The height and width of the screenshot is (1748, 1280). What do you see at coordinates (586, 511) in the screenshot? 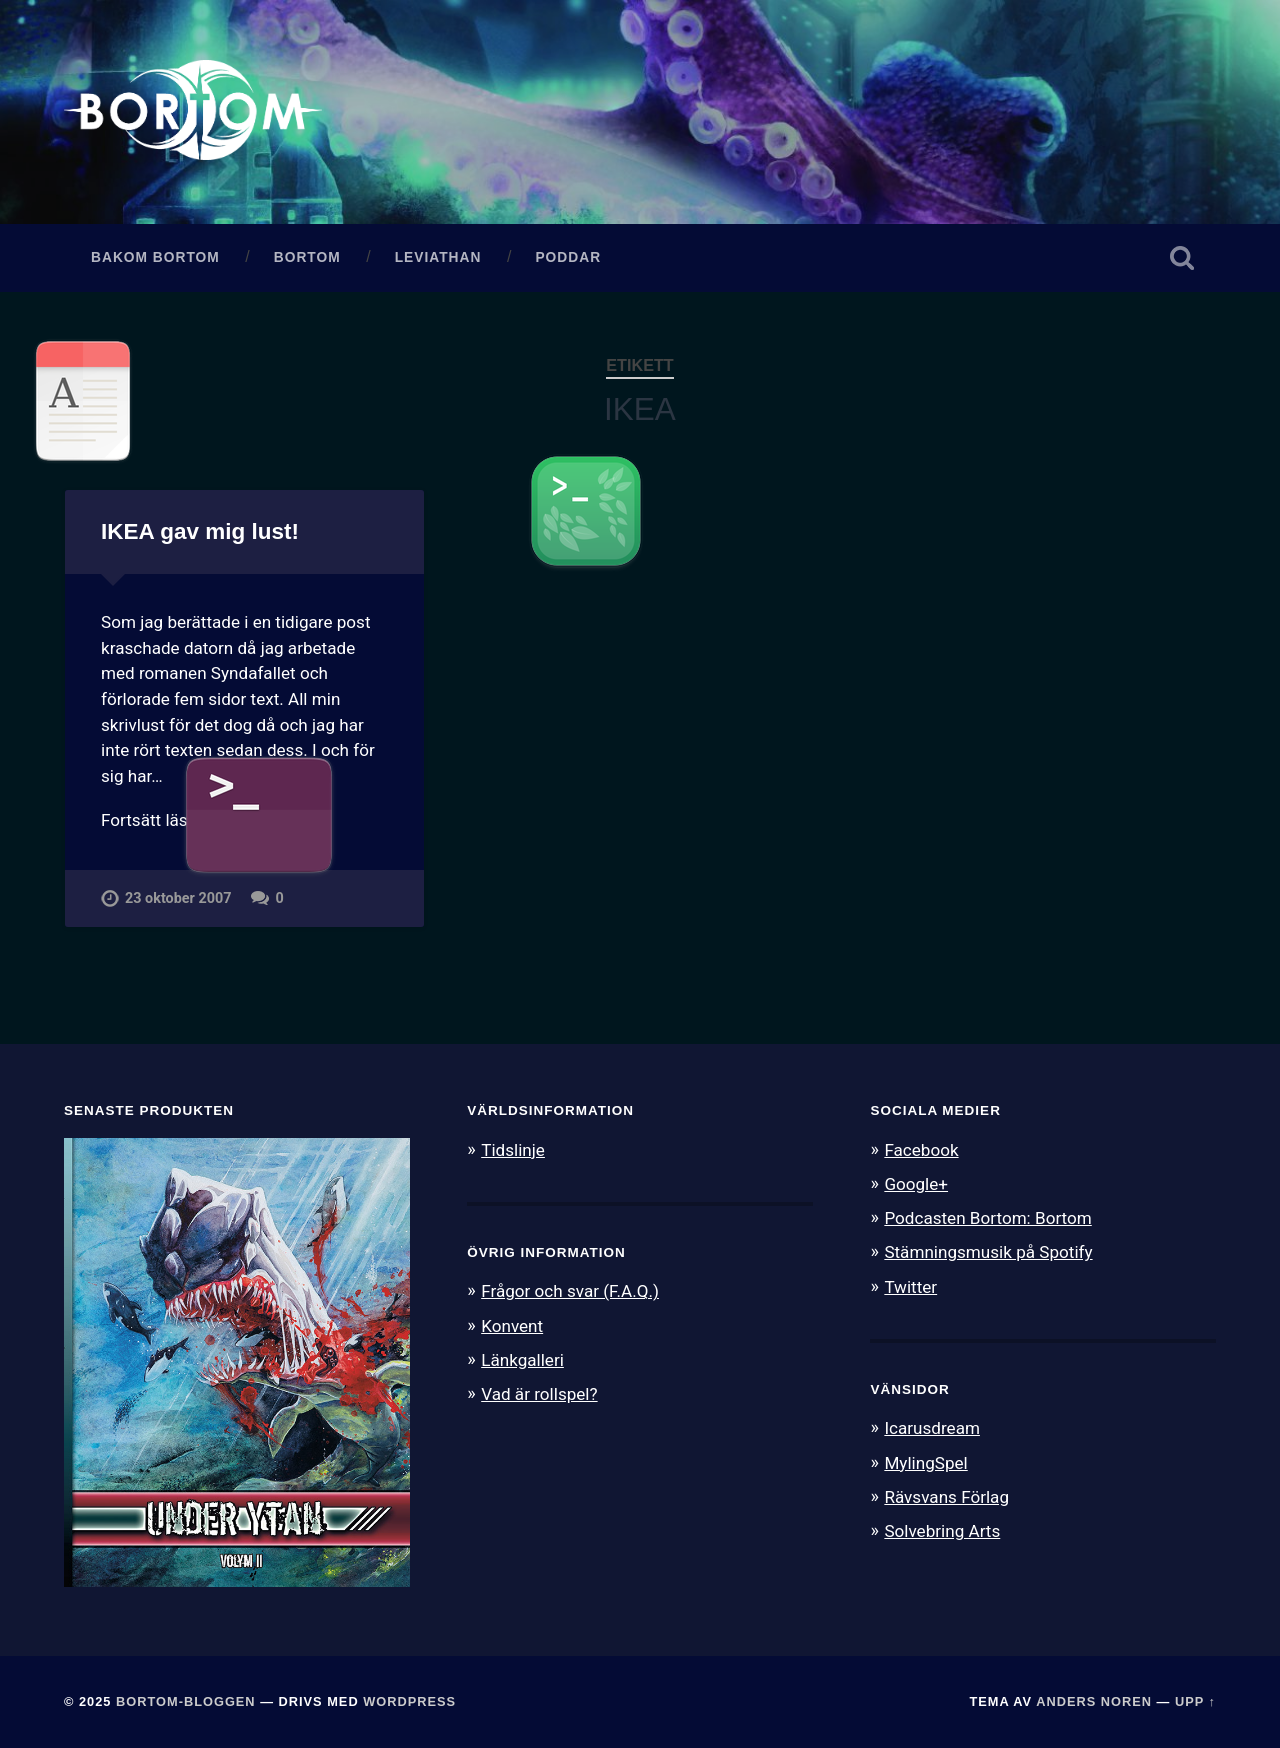
I see `open ptyxis terminal emulator` at bounding box center [586, 511].